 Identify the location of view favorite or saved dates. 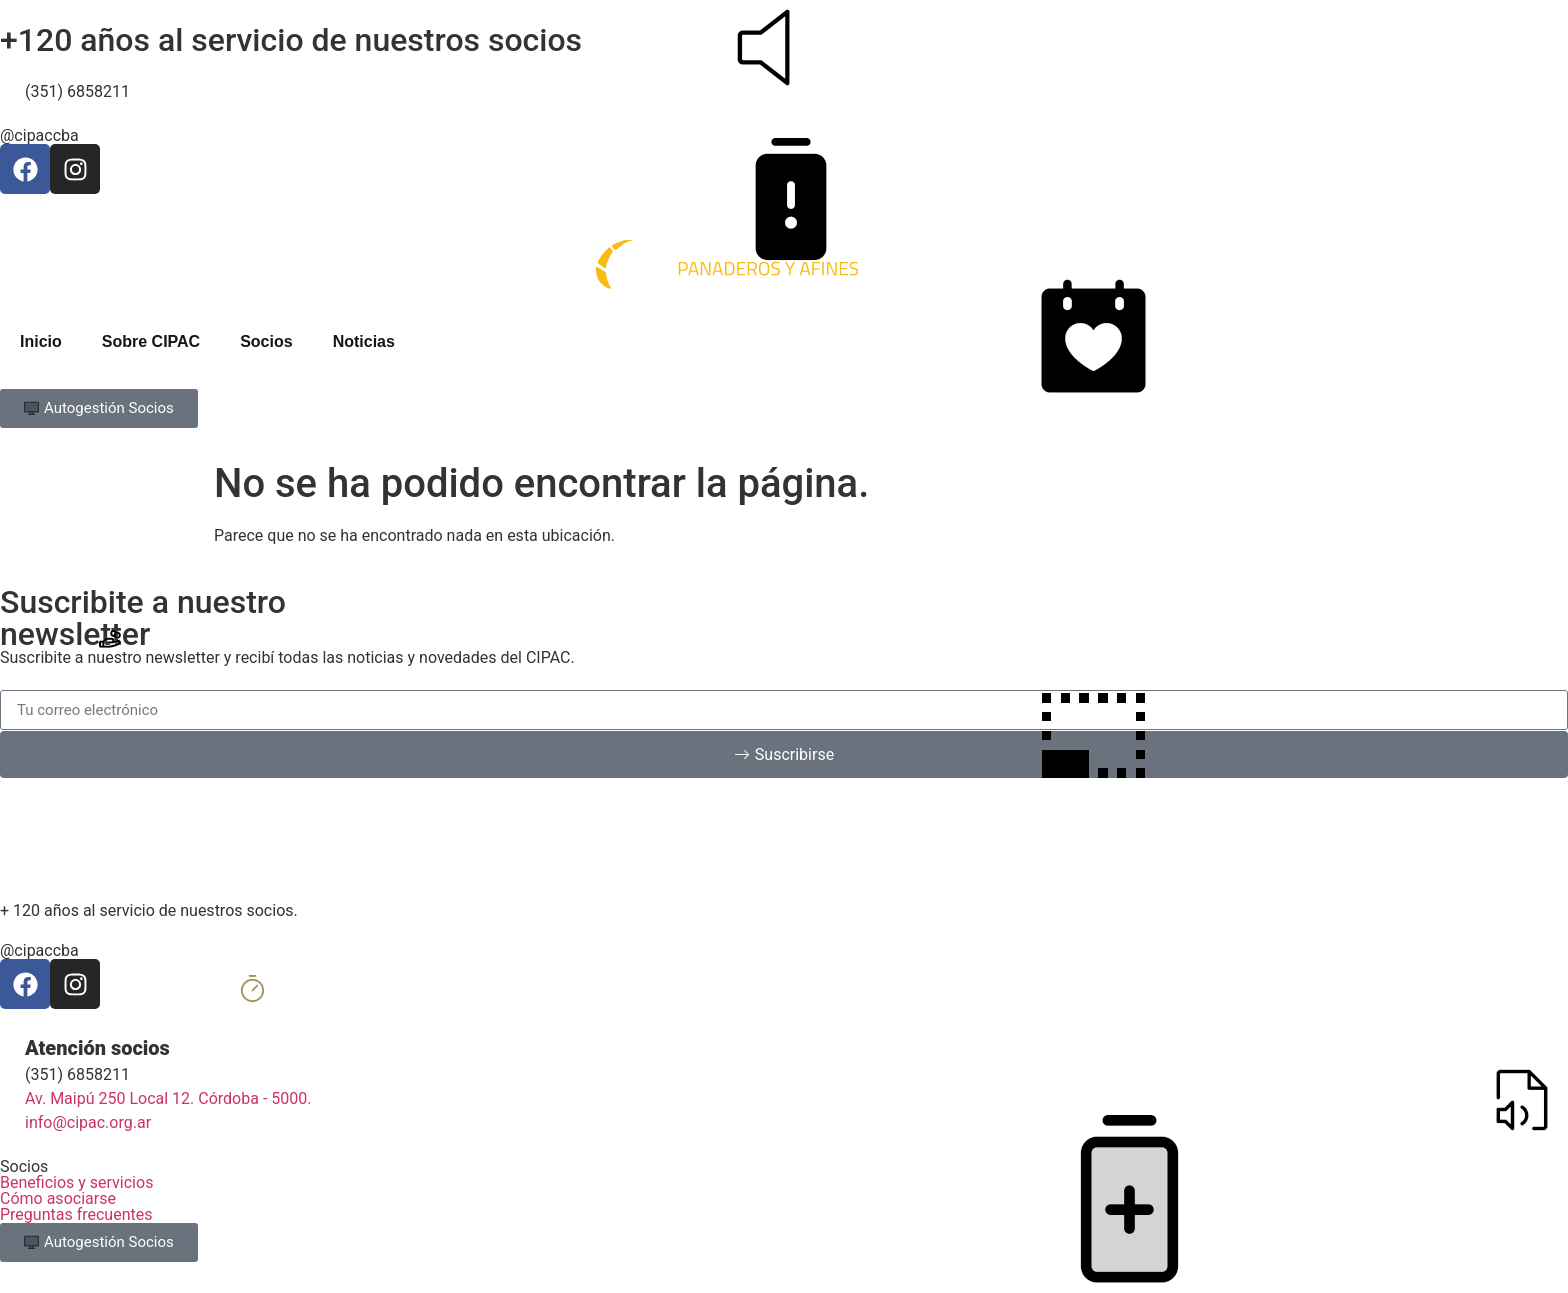
(1093, 340).